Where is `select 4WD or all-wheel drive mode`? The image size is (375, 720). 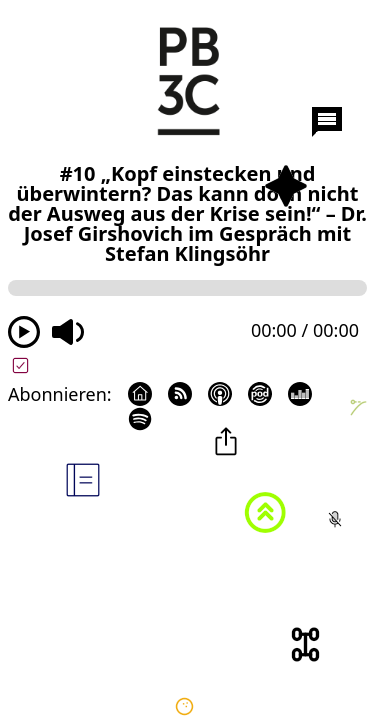 select 4WD or all-wheel drive mode is located at coordinates (305, 644).